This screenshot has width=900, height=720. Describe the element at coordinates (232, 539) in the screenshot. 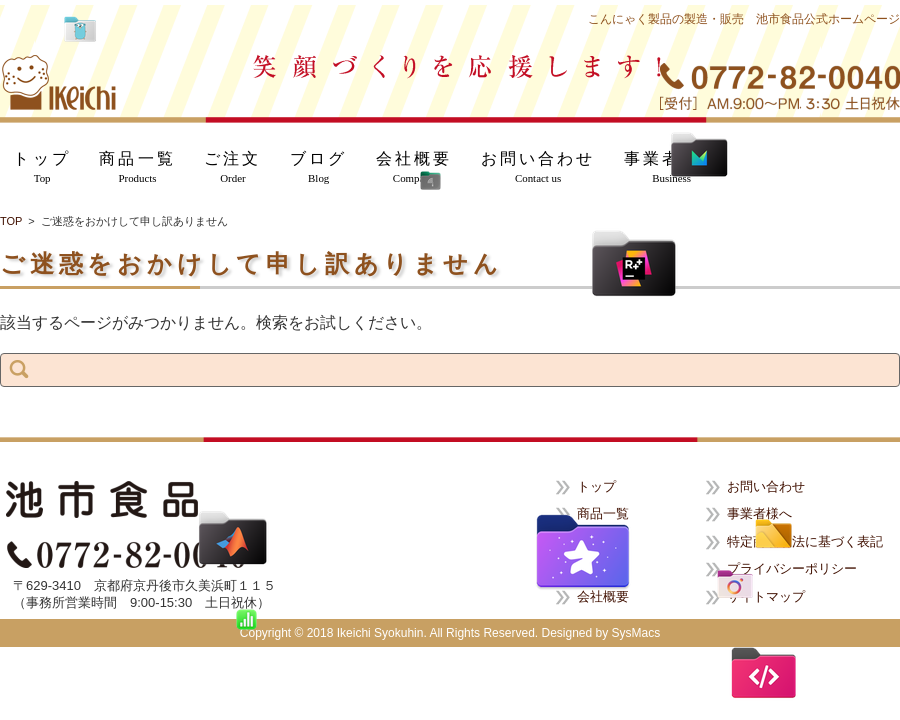

I see `open matlab project files folder` at that location.